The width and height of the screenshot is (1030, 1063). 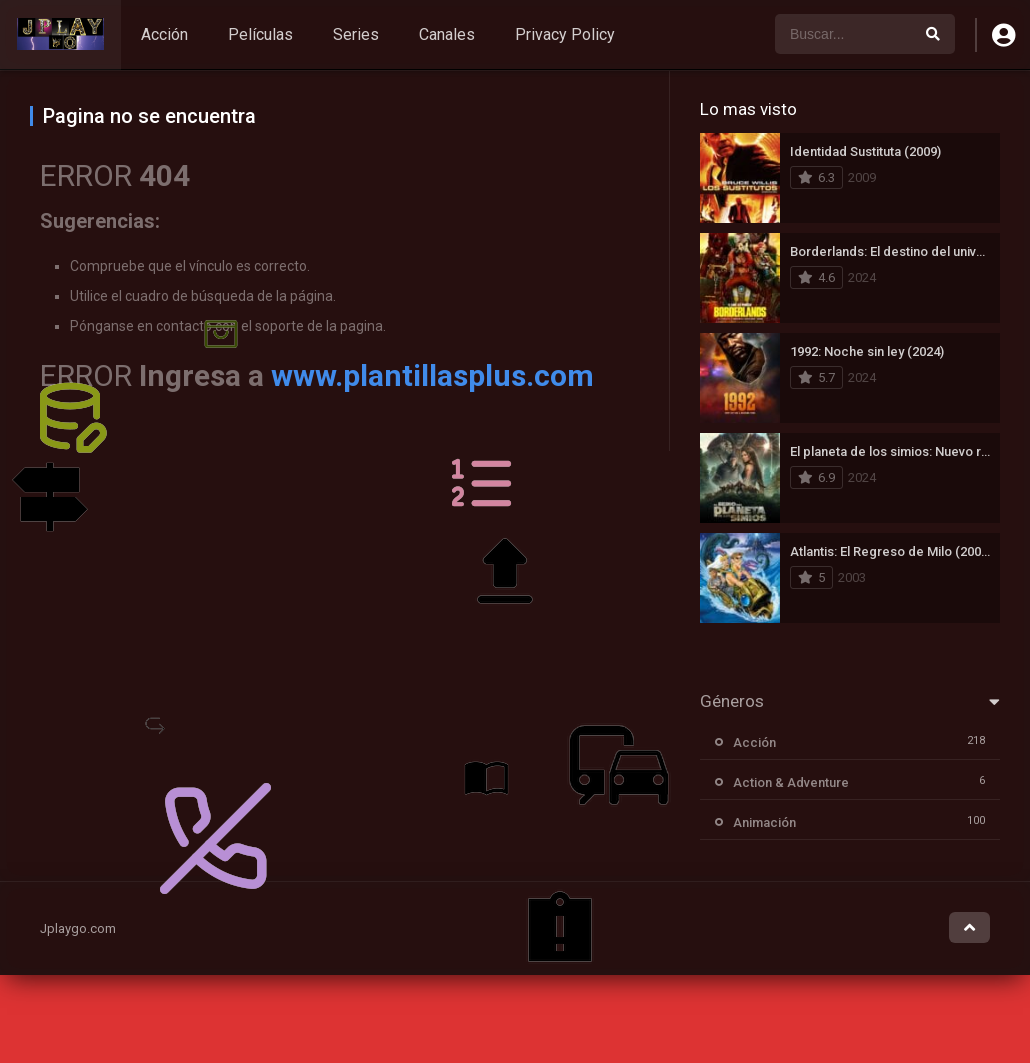 What do you see at coordinates (155, 725) in the screenshot?
I see `redo or repeat last action` at bounding box center [155, 725].